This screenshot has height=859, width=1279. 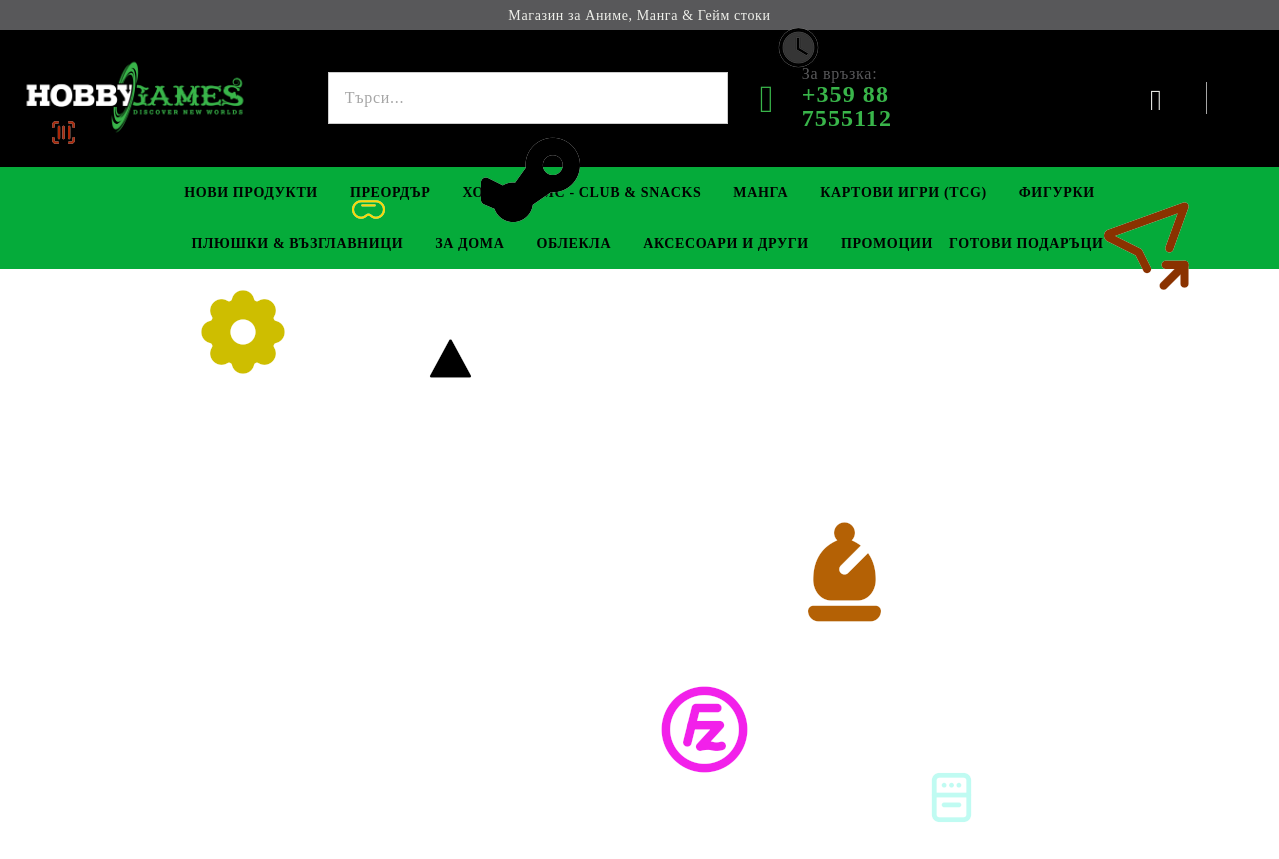 What do you see at coordinates (951, 797) in the screenshot?
I see `access cooking or kitchen appliances` at bounding box center [951, 797].